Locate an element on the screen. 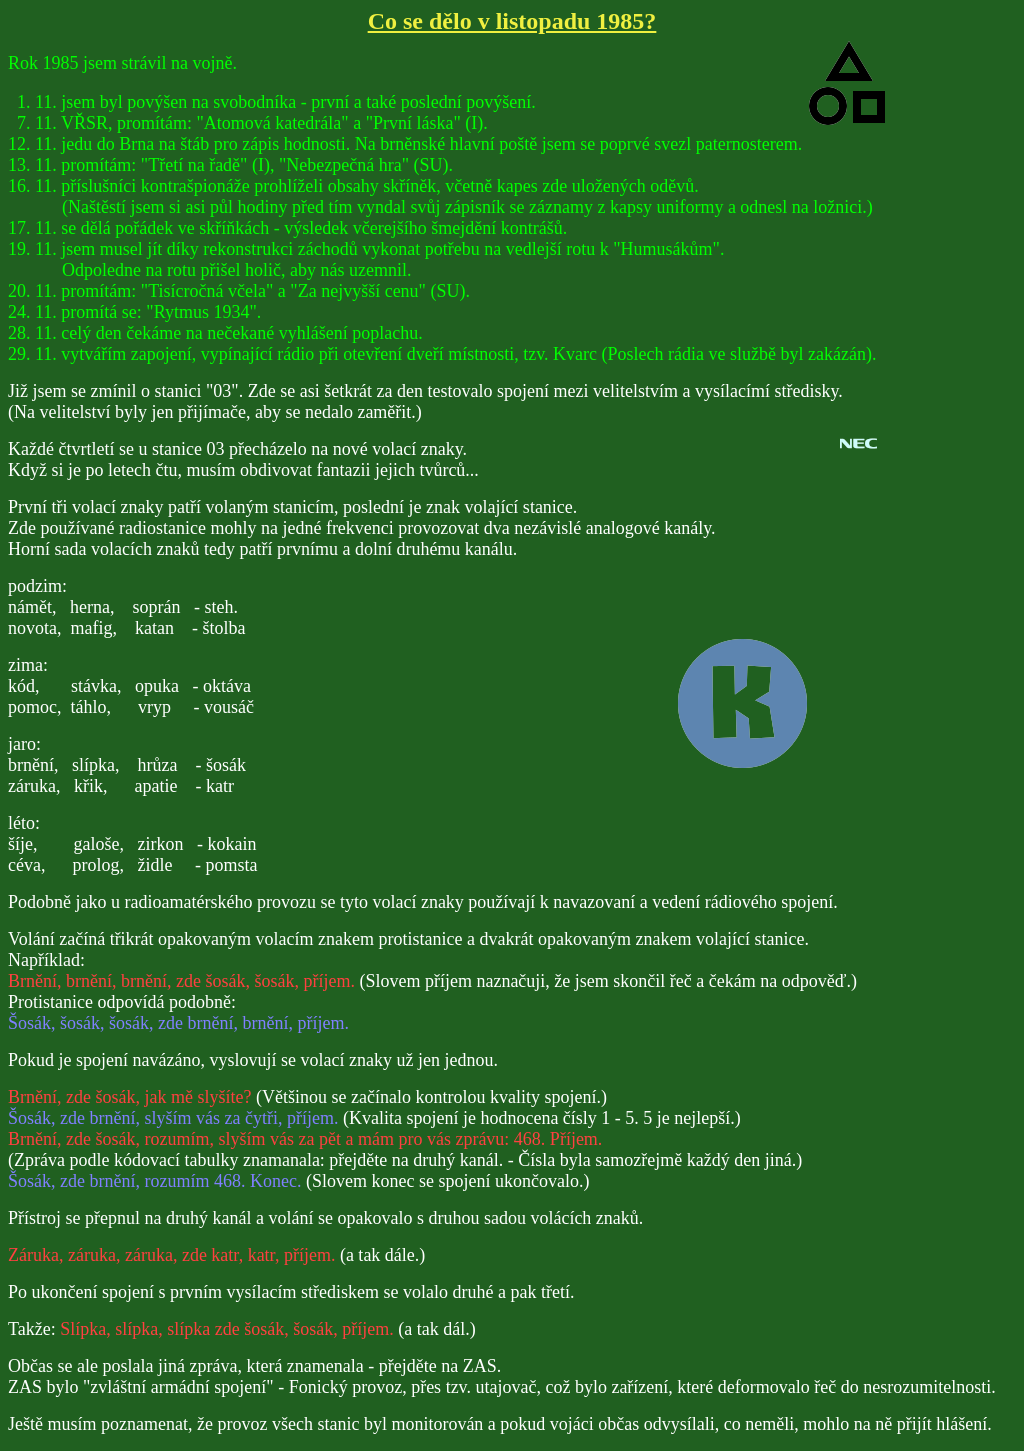  konva javascript library logo is located at coordinates (742, 703).